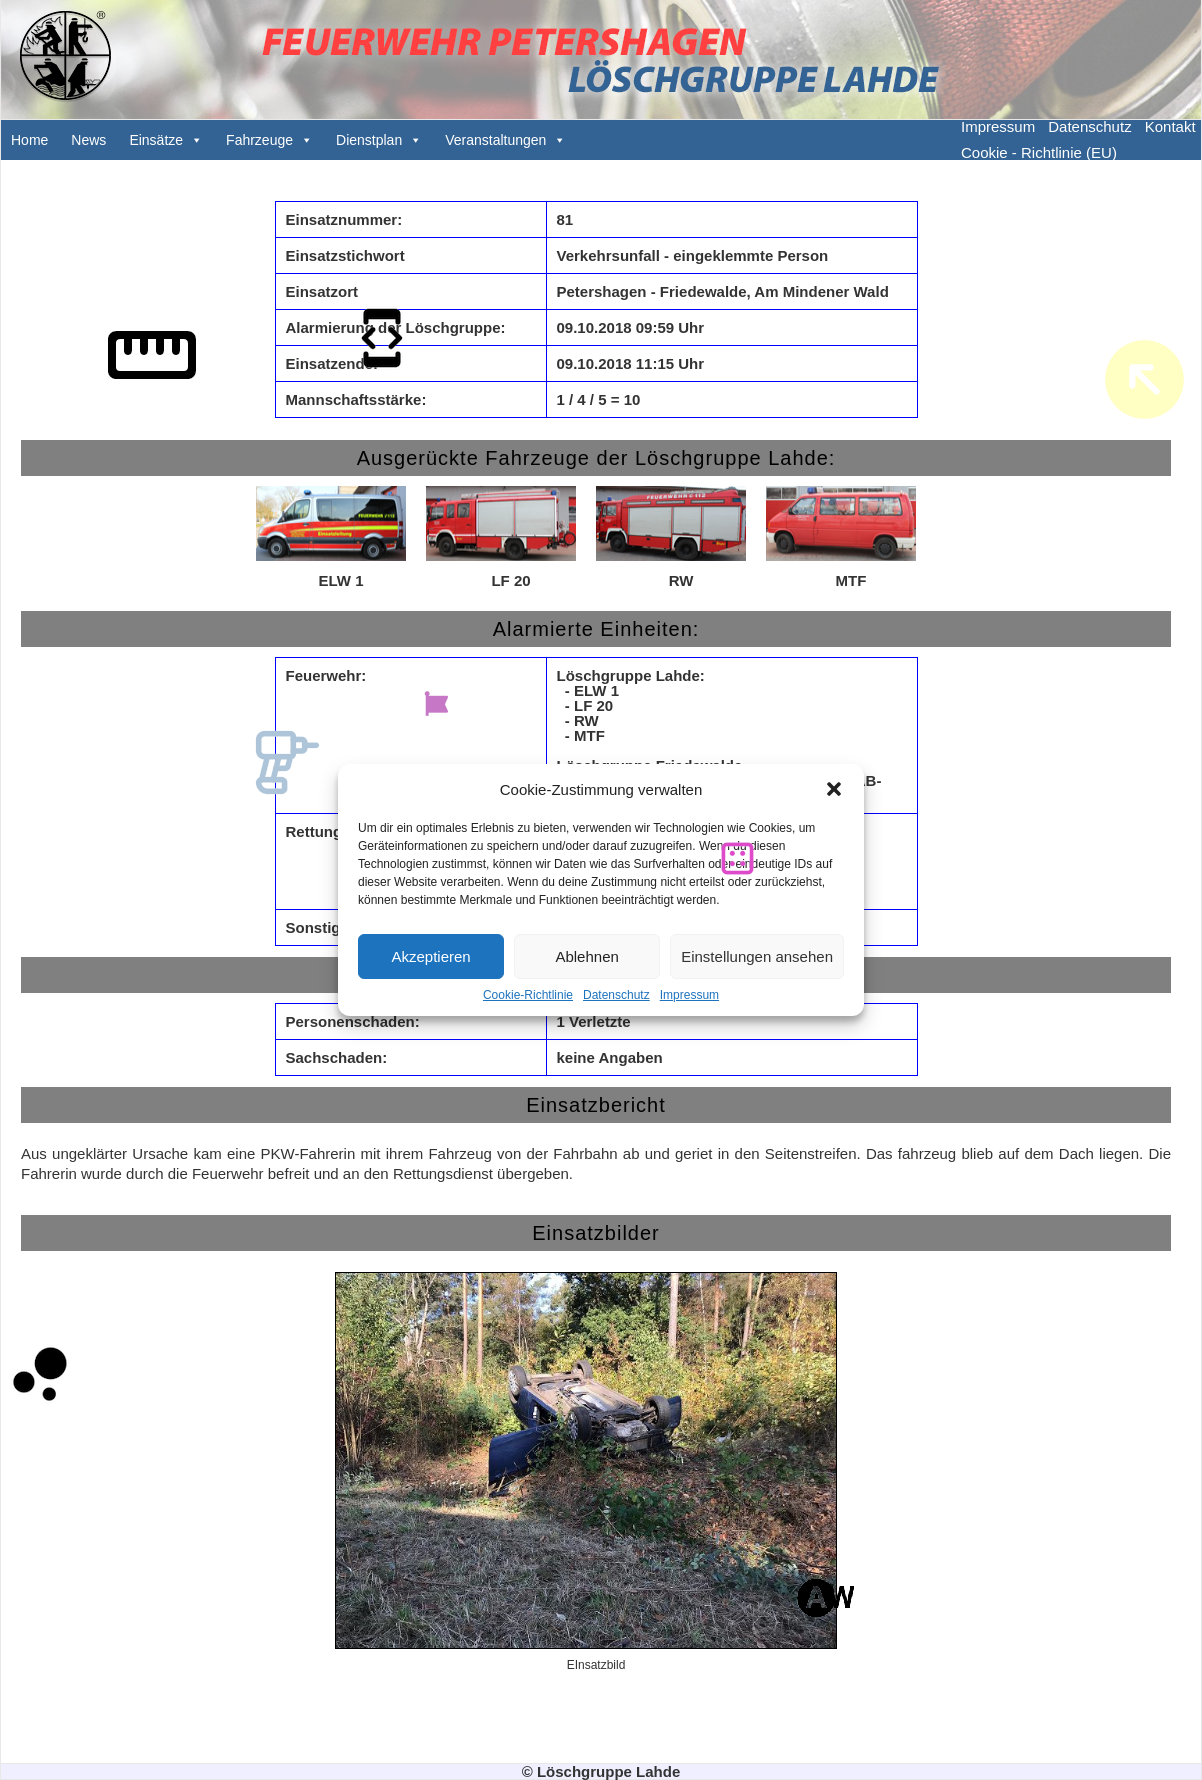  What do you see at coordinates (737, 858) in the screenshot?
I see `roll or randomize a selection` at bounding box center [737, 858].